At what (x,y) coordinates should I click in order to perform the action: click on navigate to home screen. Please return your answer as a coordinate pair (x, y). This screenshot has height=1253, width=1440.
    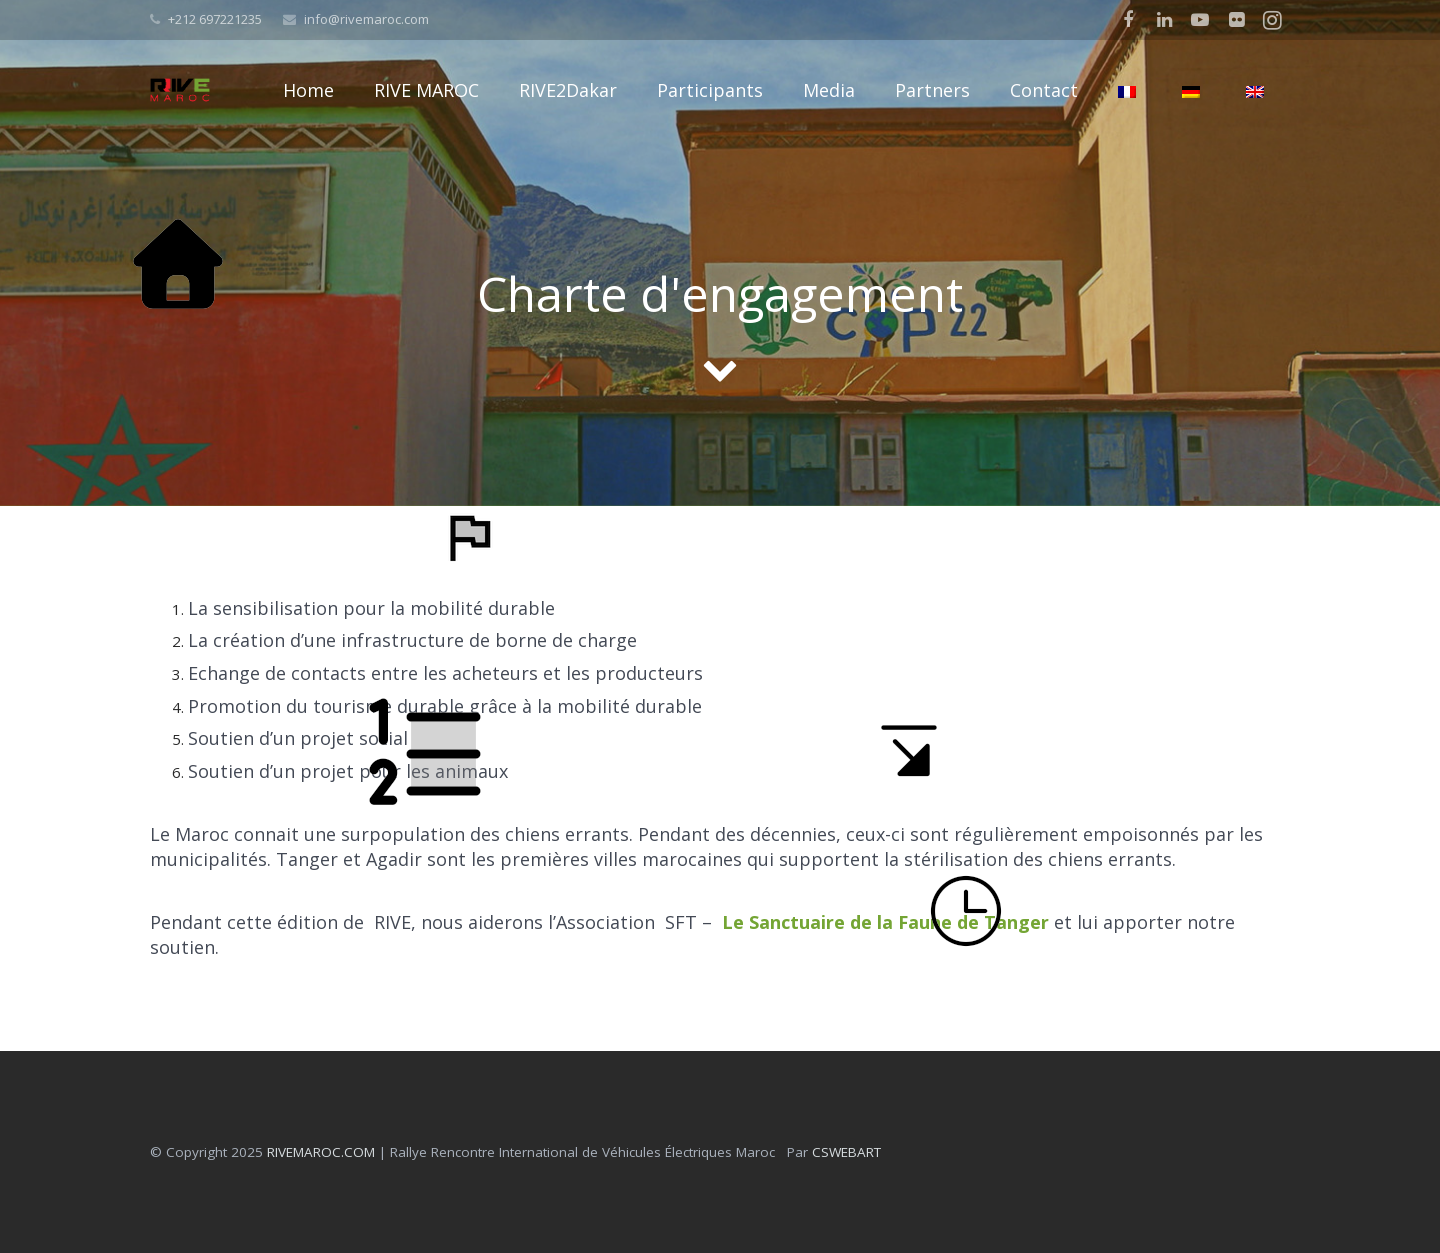
    Looking at the image, I should click on (178, 264).